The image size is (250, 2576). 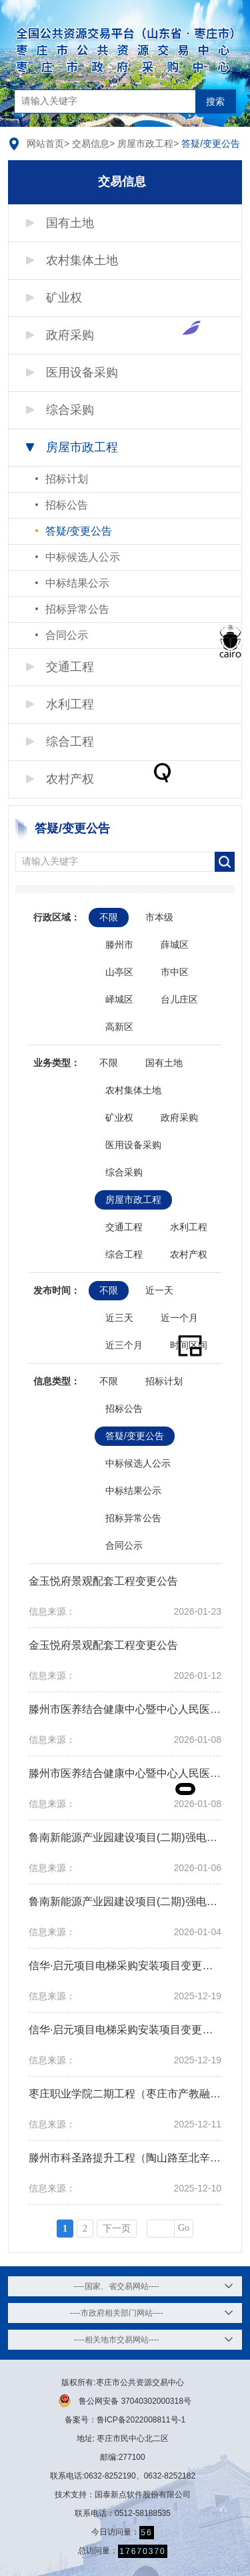 I want to click on open Oculus VR app or settings, so click(x=185, y=1789).